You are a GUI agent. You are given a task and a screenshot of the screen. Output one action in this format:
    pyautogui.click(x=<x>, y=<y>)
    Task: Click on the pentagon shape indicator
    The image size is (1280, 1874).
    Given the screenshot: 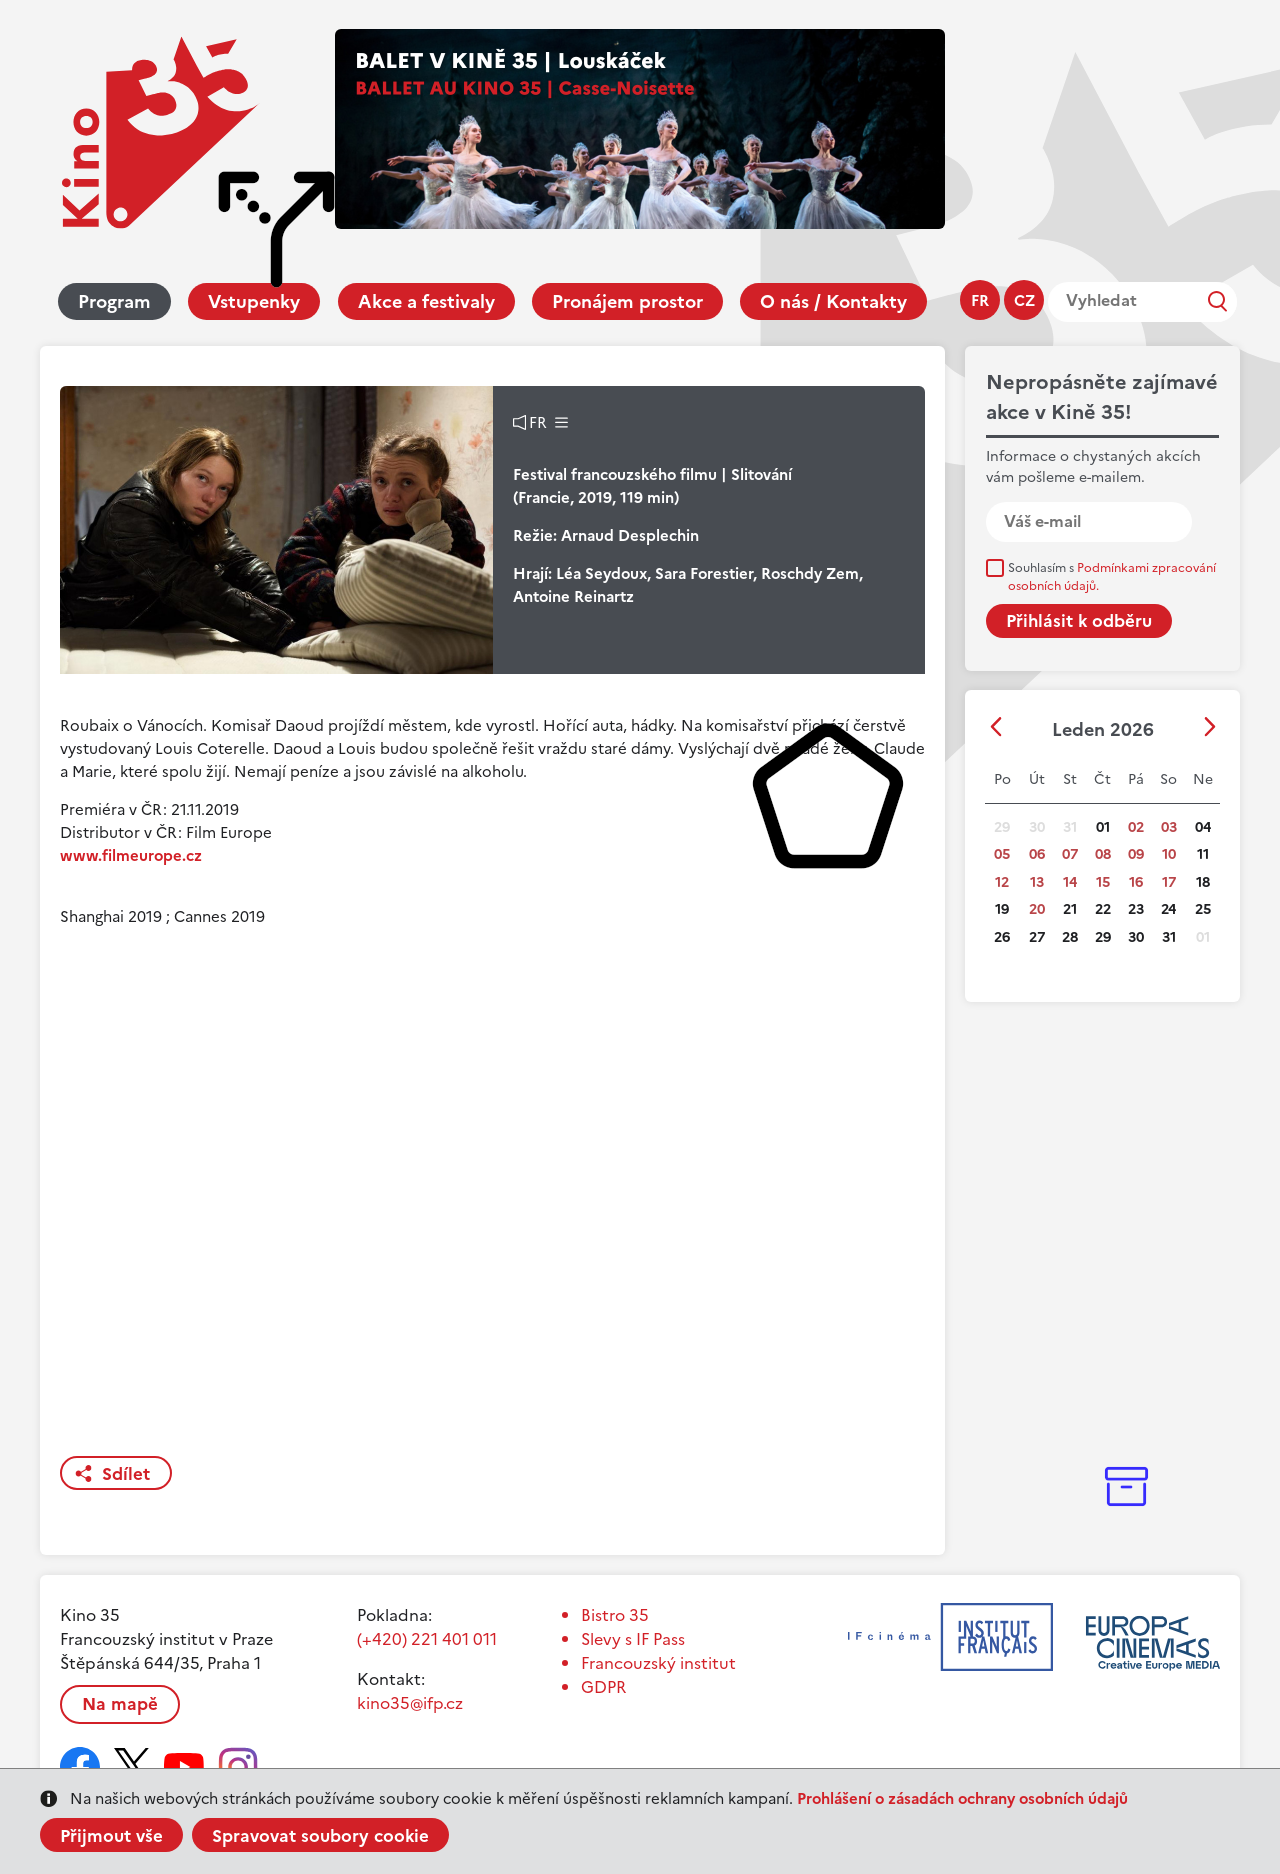 What is the action you would take?
    pyautogui.click(x=828, y=800)
    